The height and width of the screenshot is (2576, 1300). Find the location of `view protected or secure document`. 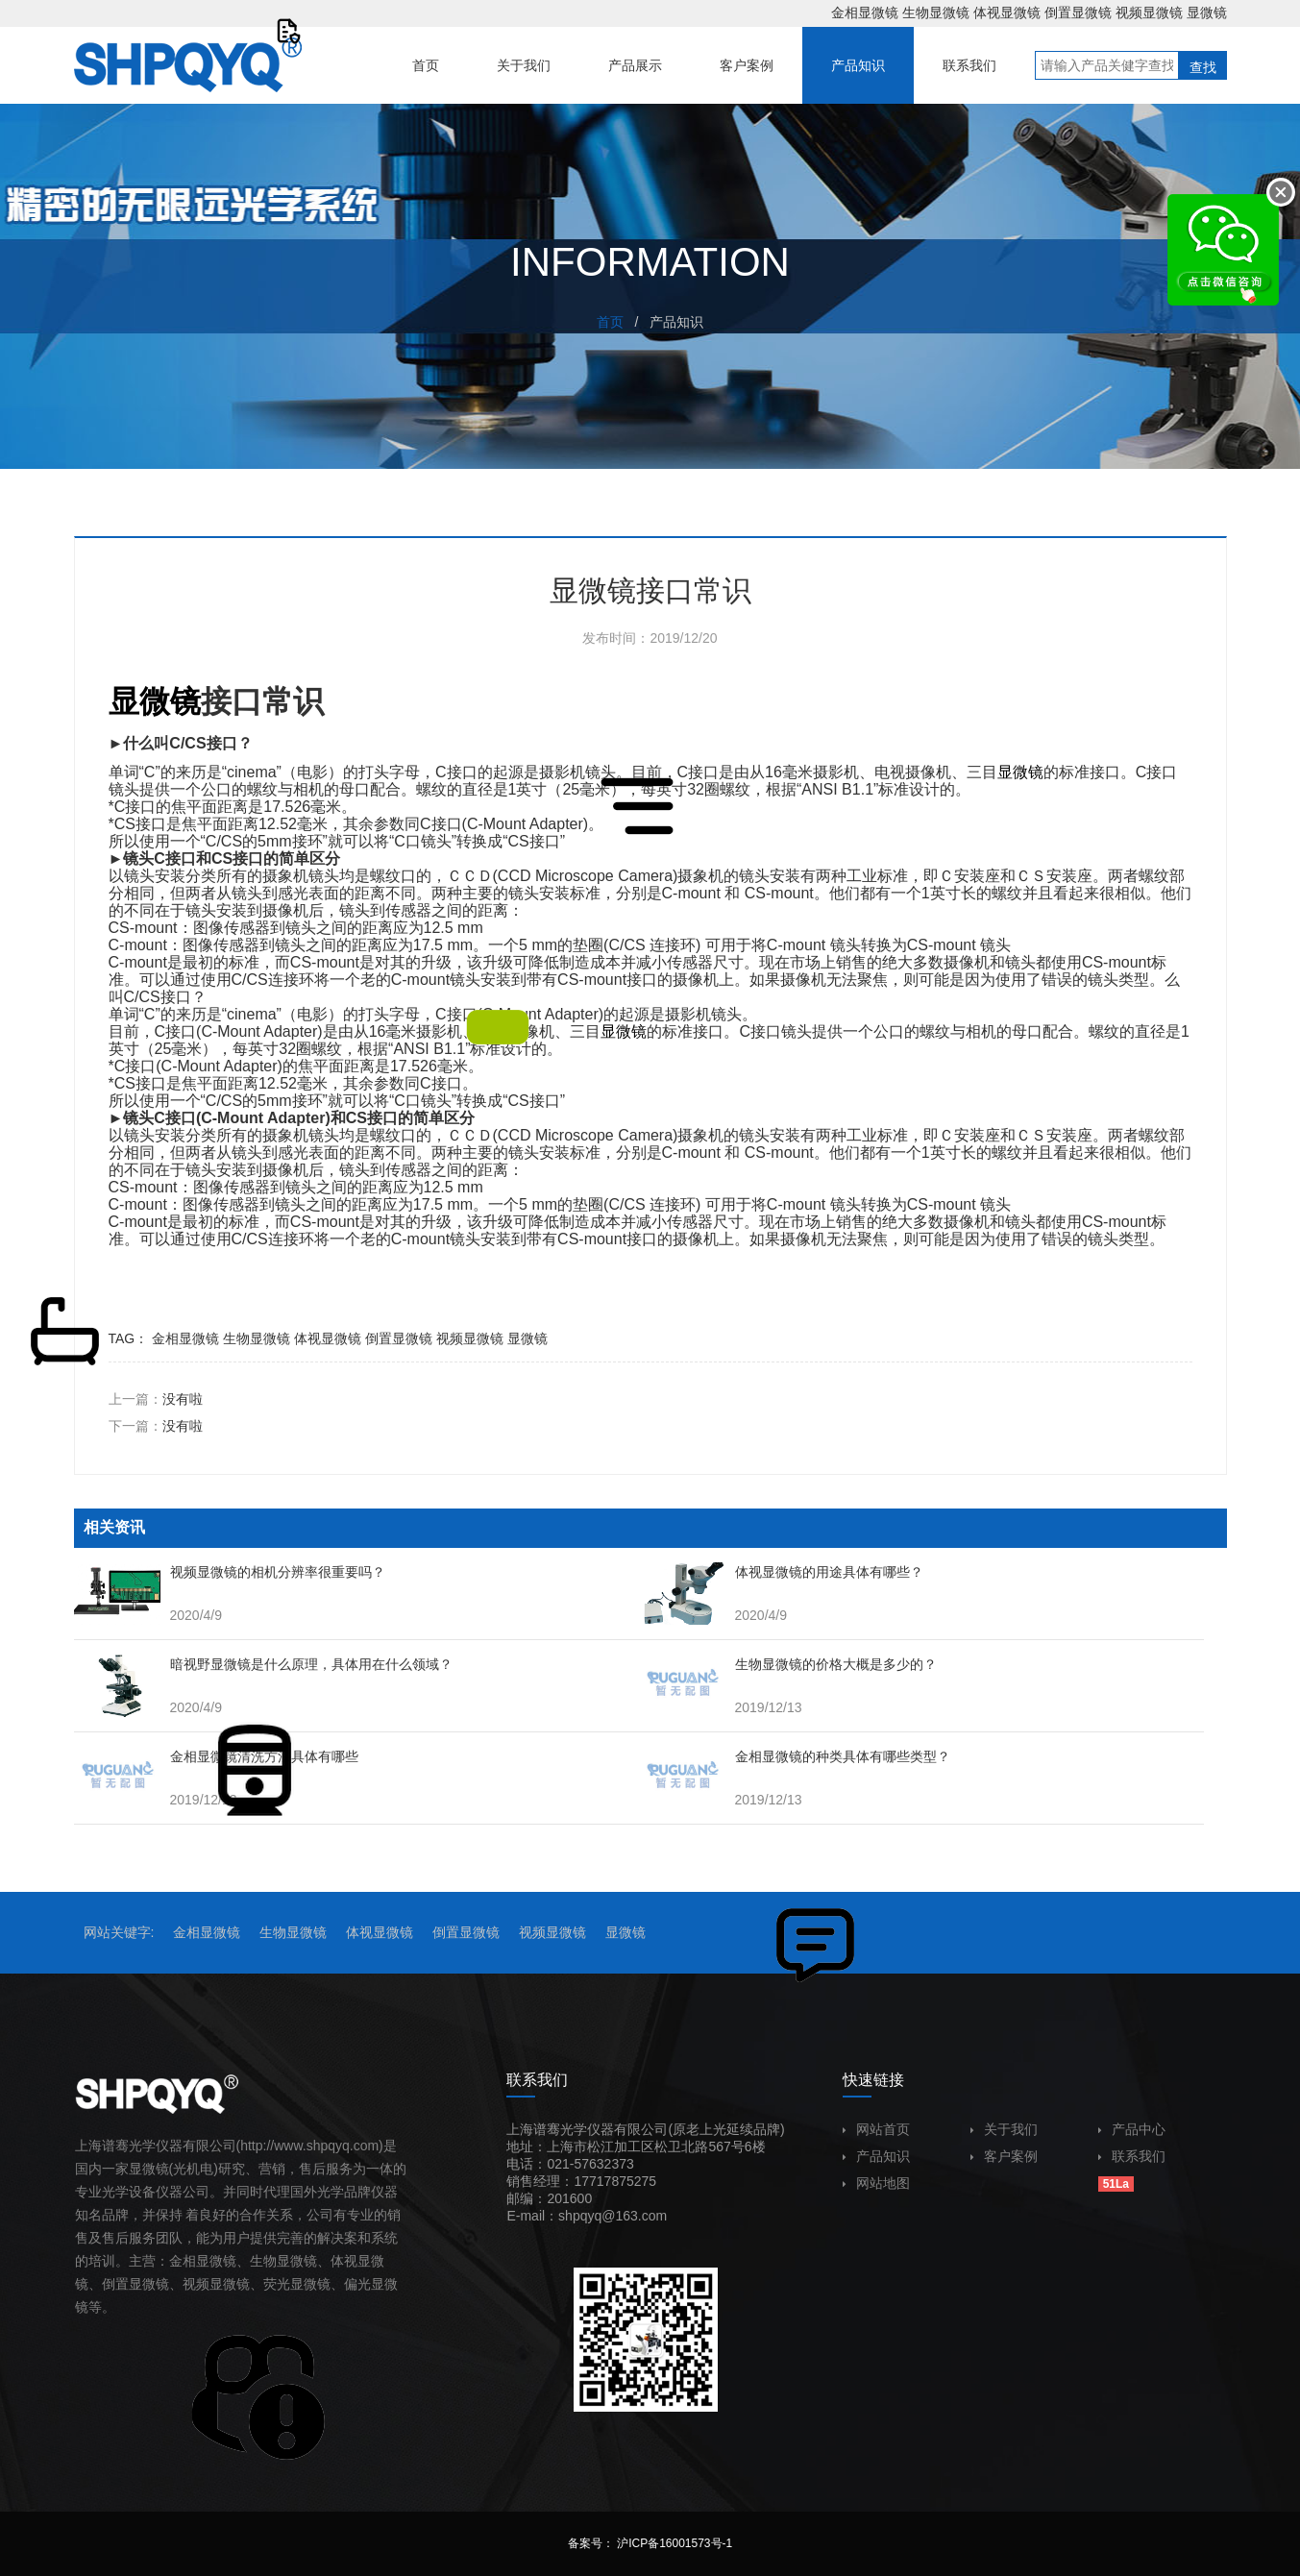

view protected or secure document is located at coordinates (288, 31).